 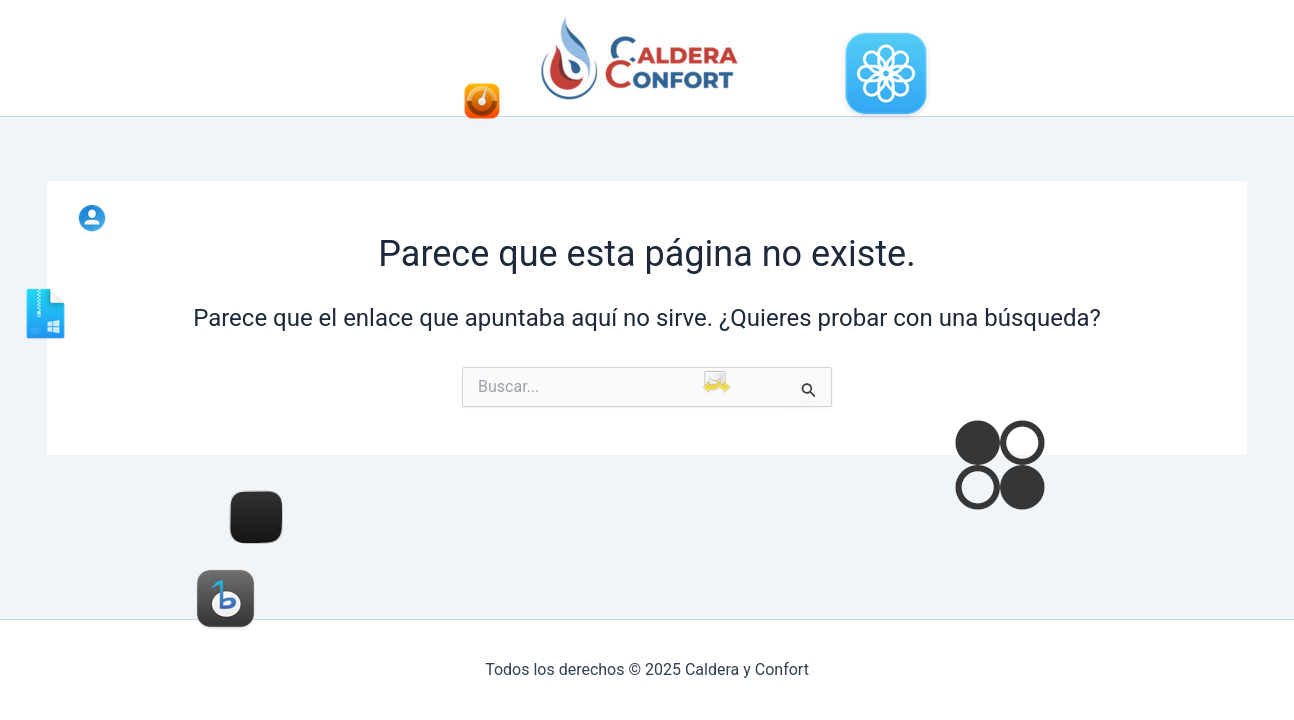 What do you see at coordinates (1000, 465) in the screenshot?
I see `launch the reversi board game app` at bounding box center [1000, 465].